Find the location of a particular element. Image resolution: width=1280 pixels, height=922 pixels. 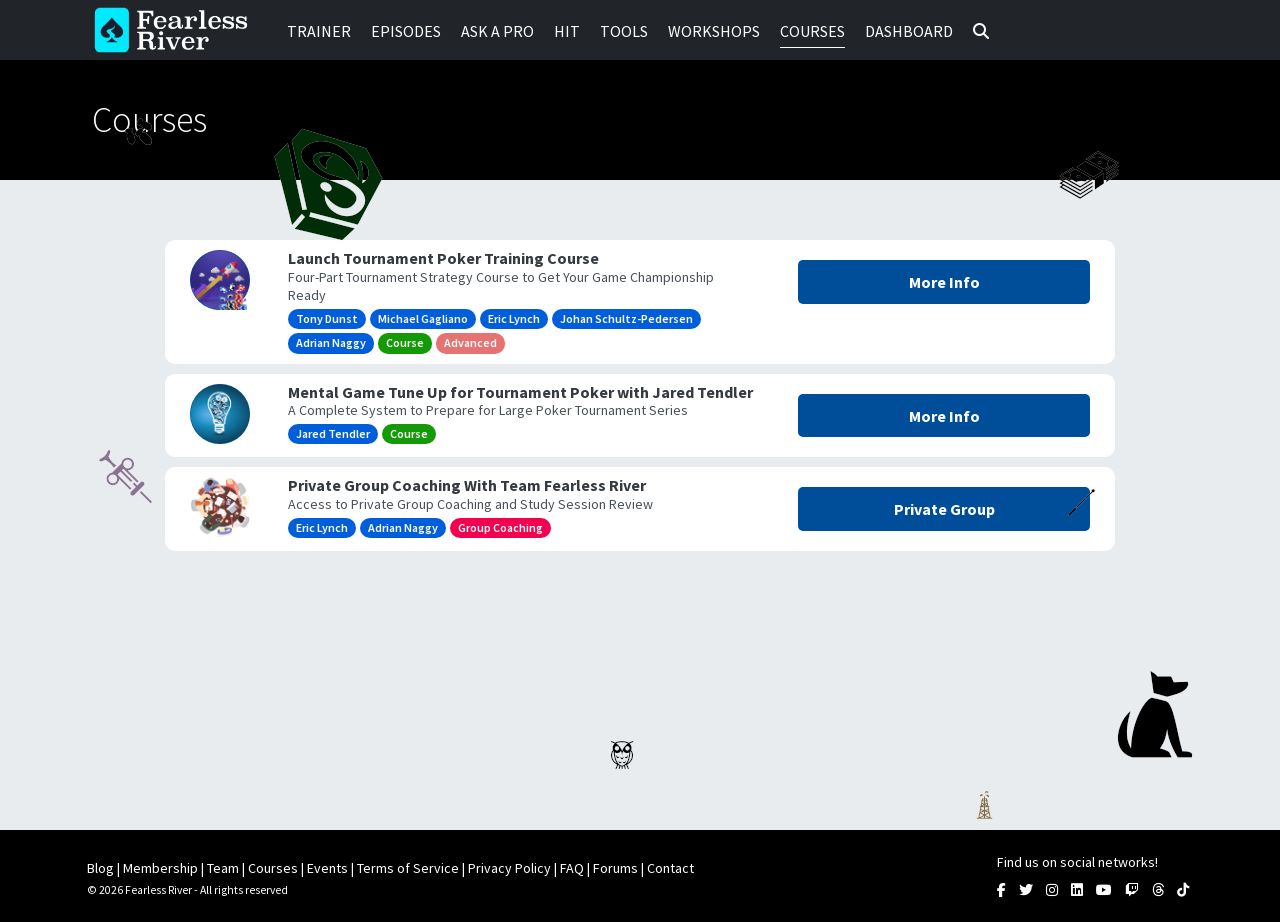

equip melee weapon in game inventory is located at coordinates (1081, 502).